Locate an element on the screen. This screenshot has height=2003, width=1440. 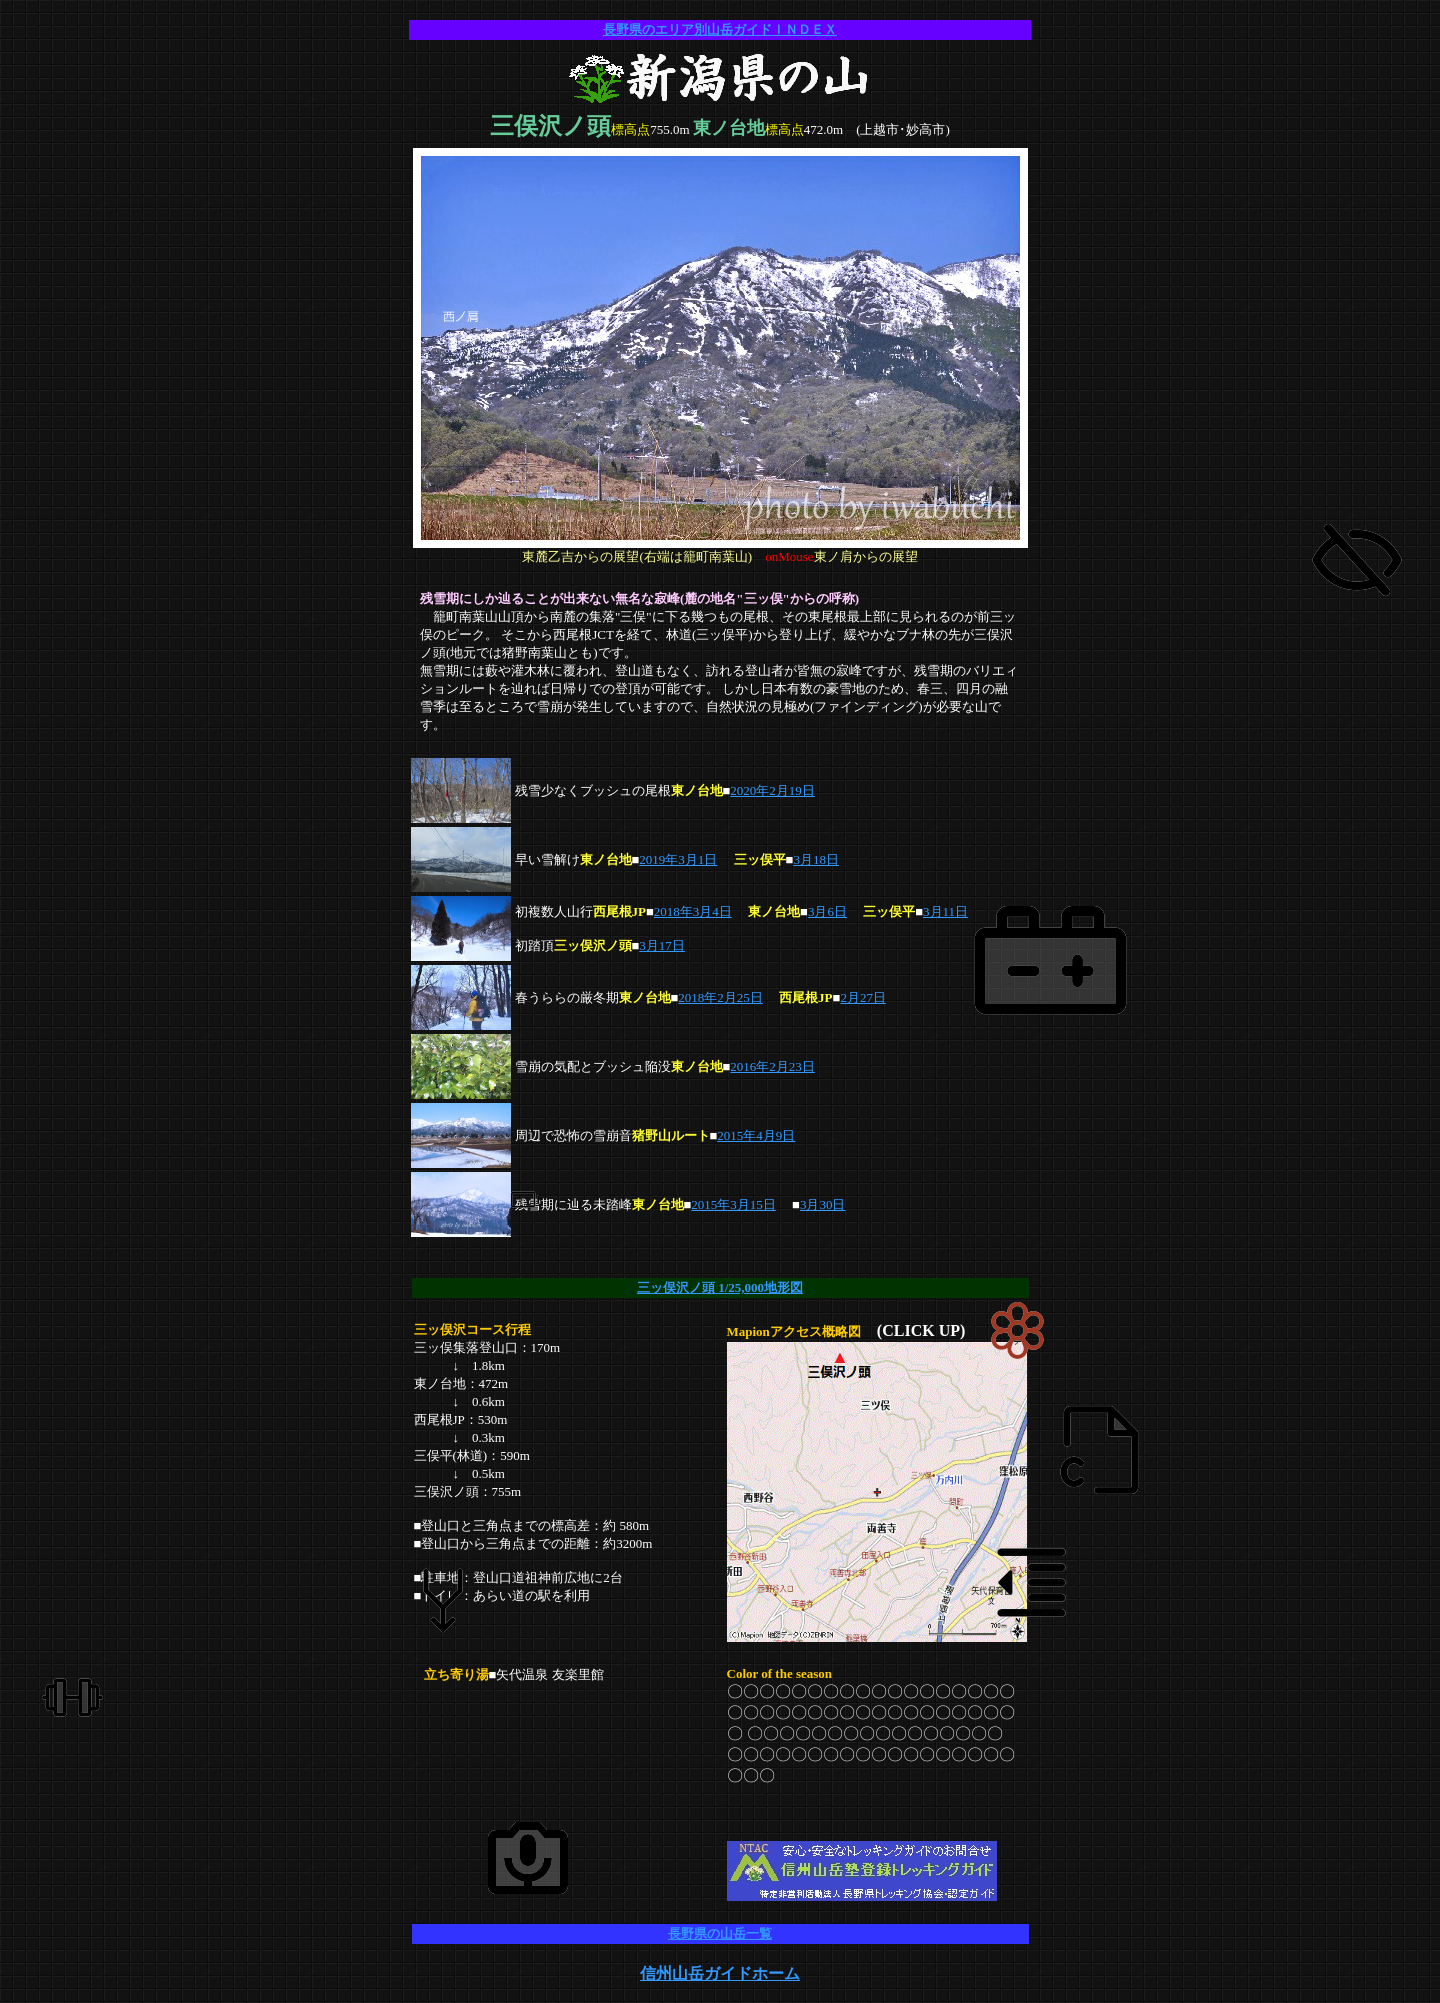
merge selected items or branches is located at coordinates (443, 1598).